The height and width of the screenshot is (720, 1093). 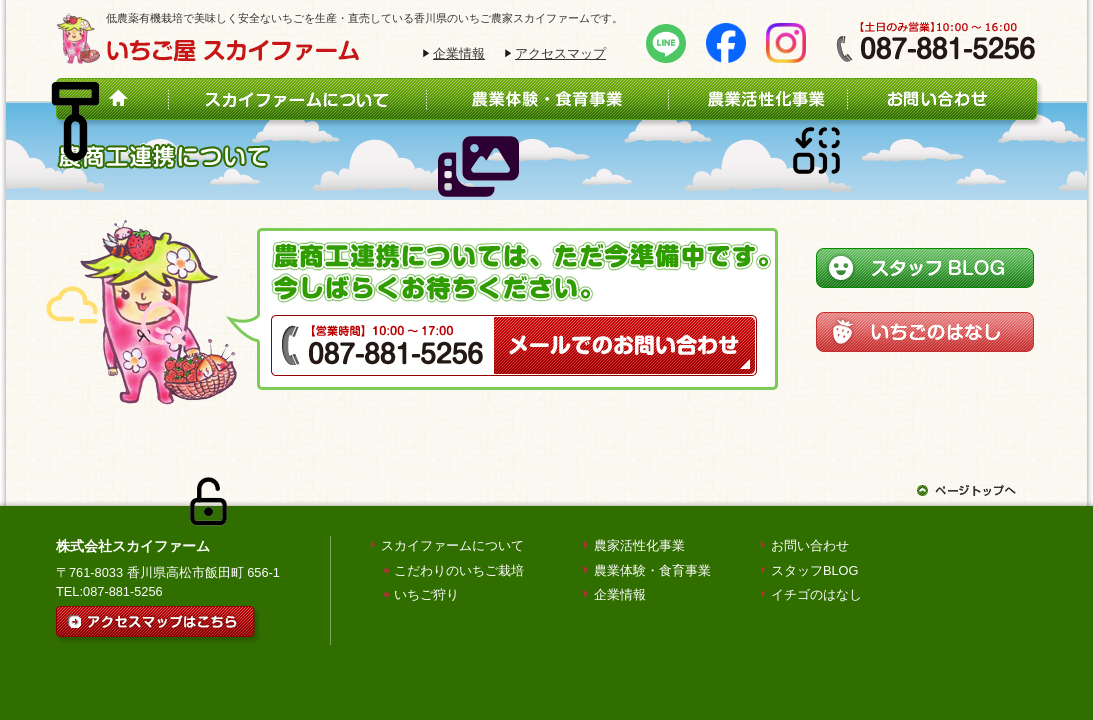 What do you see at coordinates (72, 305) in the screenshot?
I see `remove from cloud storage` at bounding box center [72, 305].